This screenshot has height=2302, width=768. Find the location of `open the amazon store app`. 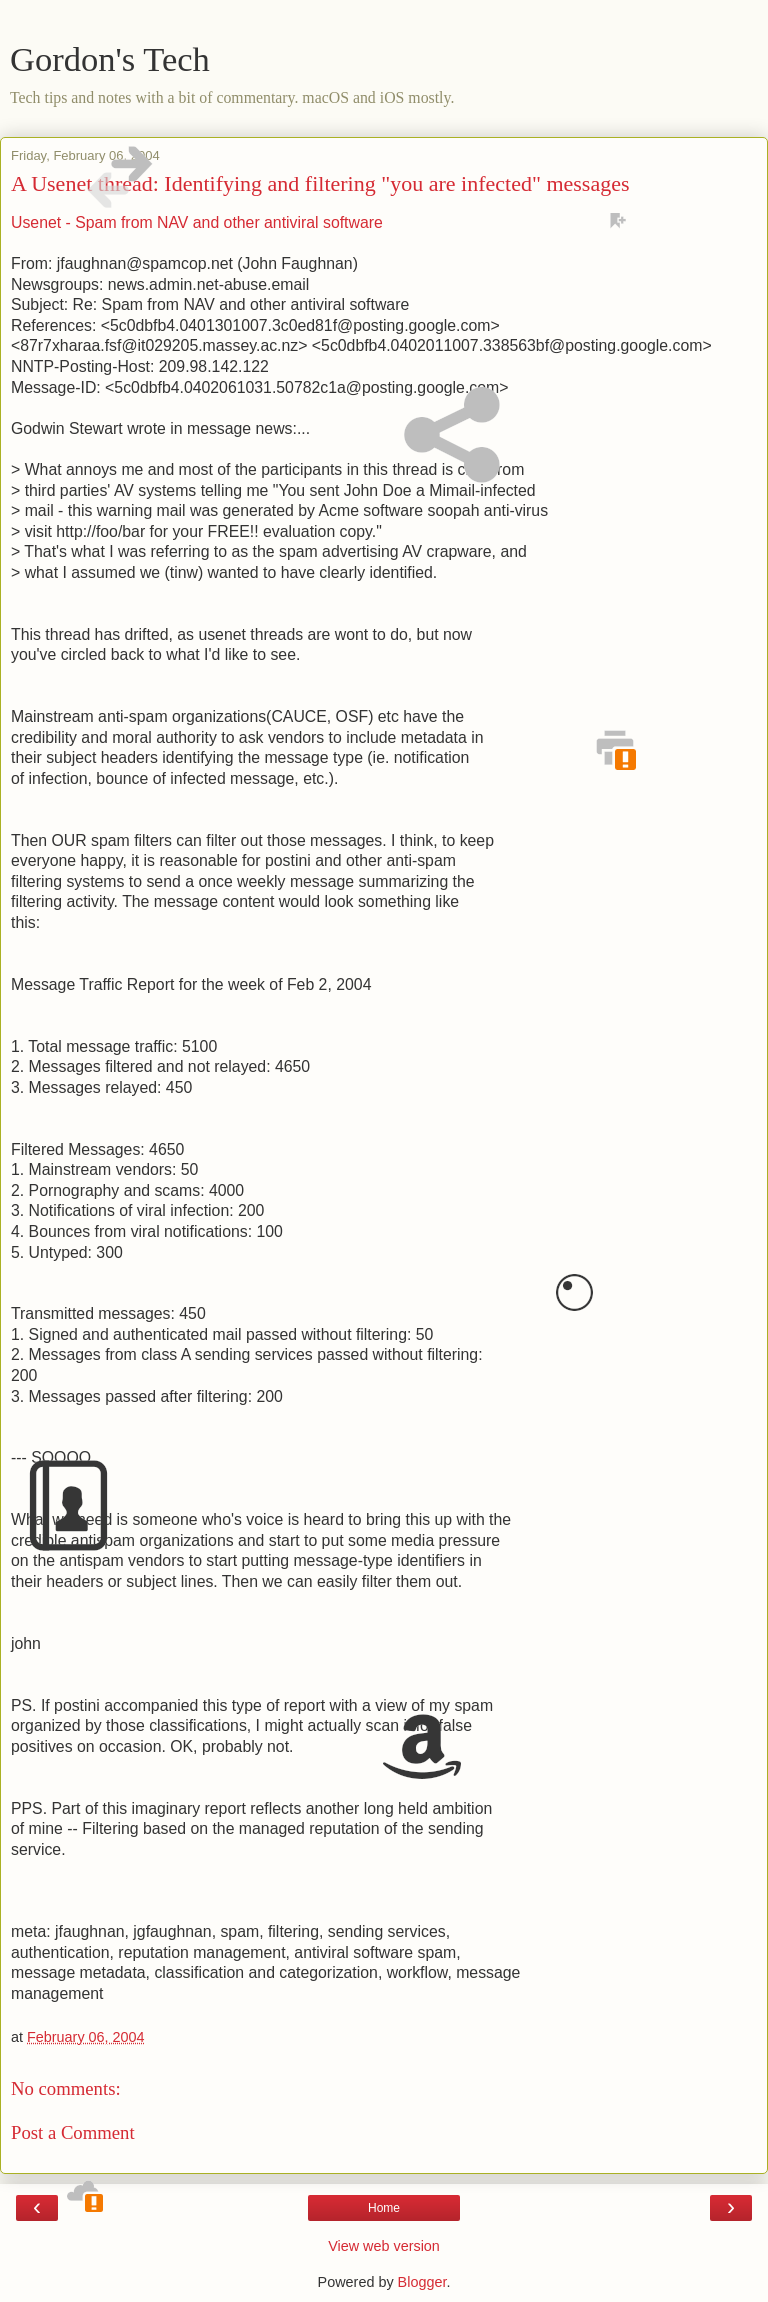

open the amazon store app is located at coordinates (422, 1748).